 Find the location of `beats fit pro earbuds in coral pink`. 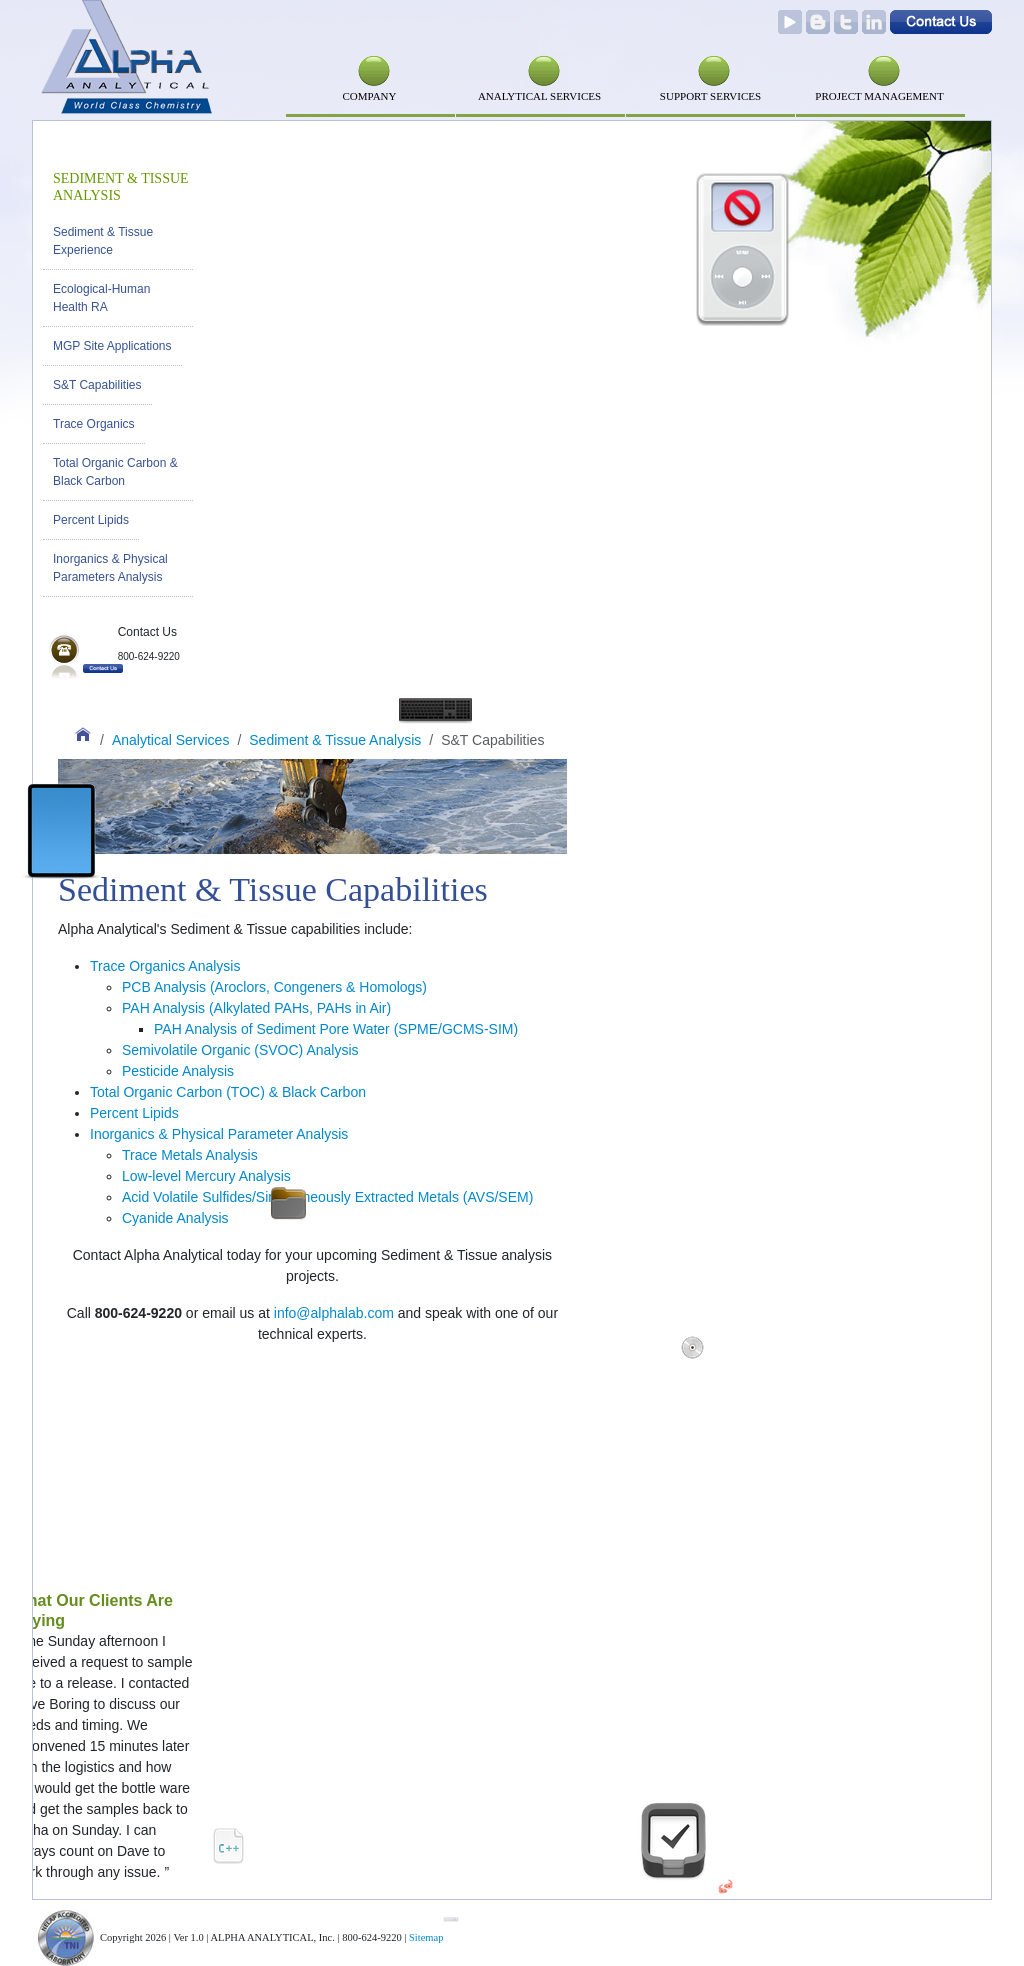

beats fit pro earbuds in coral pink is located at coordinates (725, 1886).